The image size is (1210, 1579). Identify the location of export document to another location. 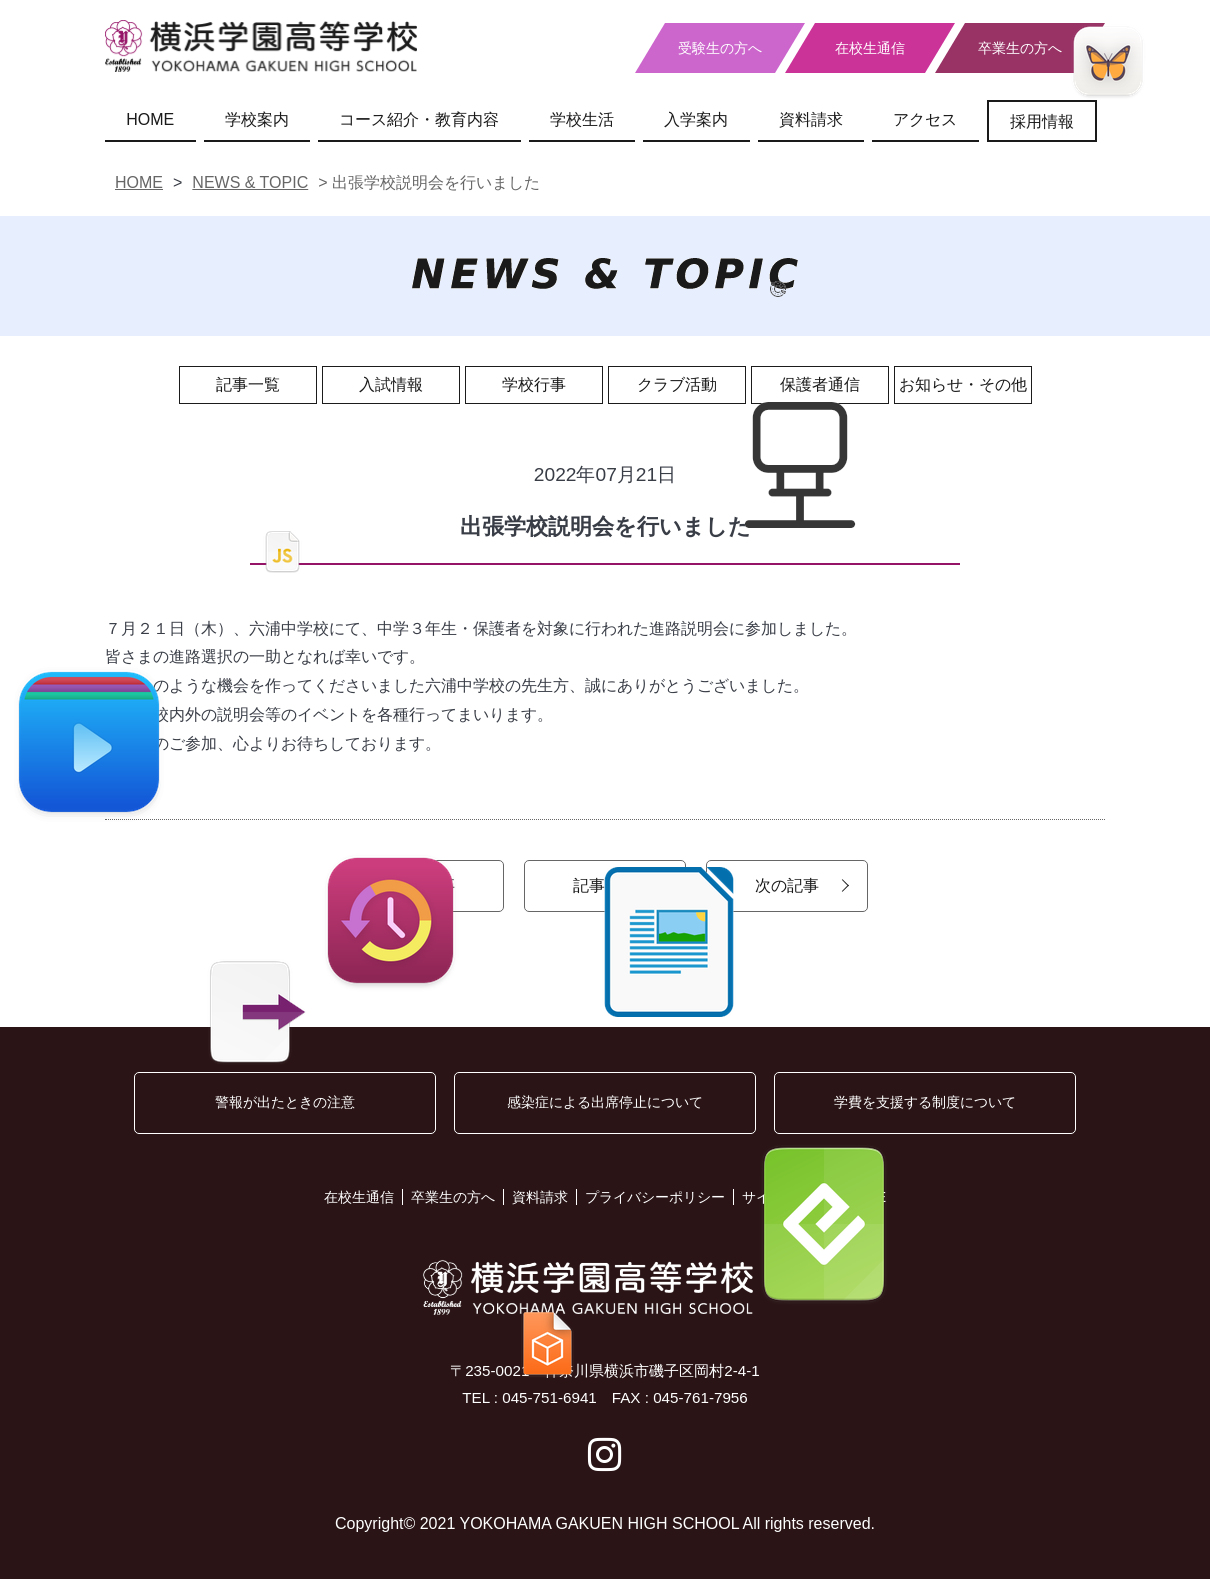
(250, 1012).